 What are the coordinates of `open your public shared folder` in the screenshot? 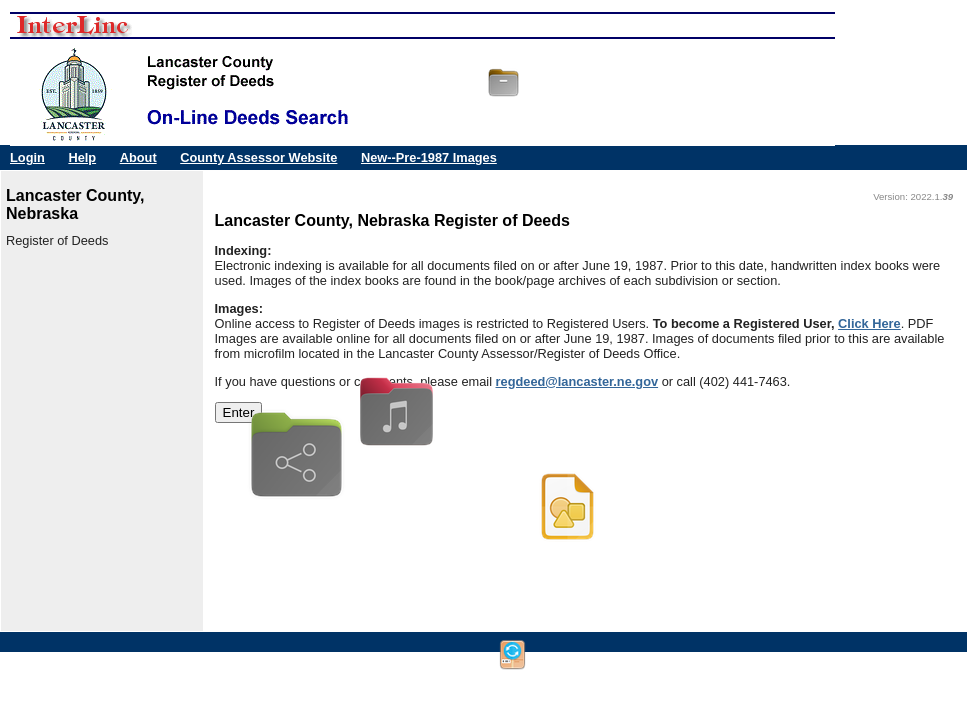 It's located at (296, 454).